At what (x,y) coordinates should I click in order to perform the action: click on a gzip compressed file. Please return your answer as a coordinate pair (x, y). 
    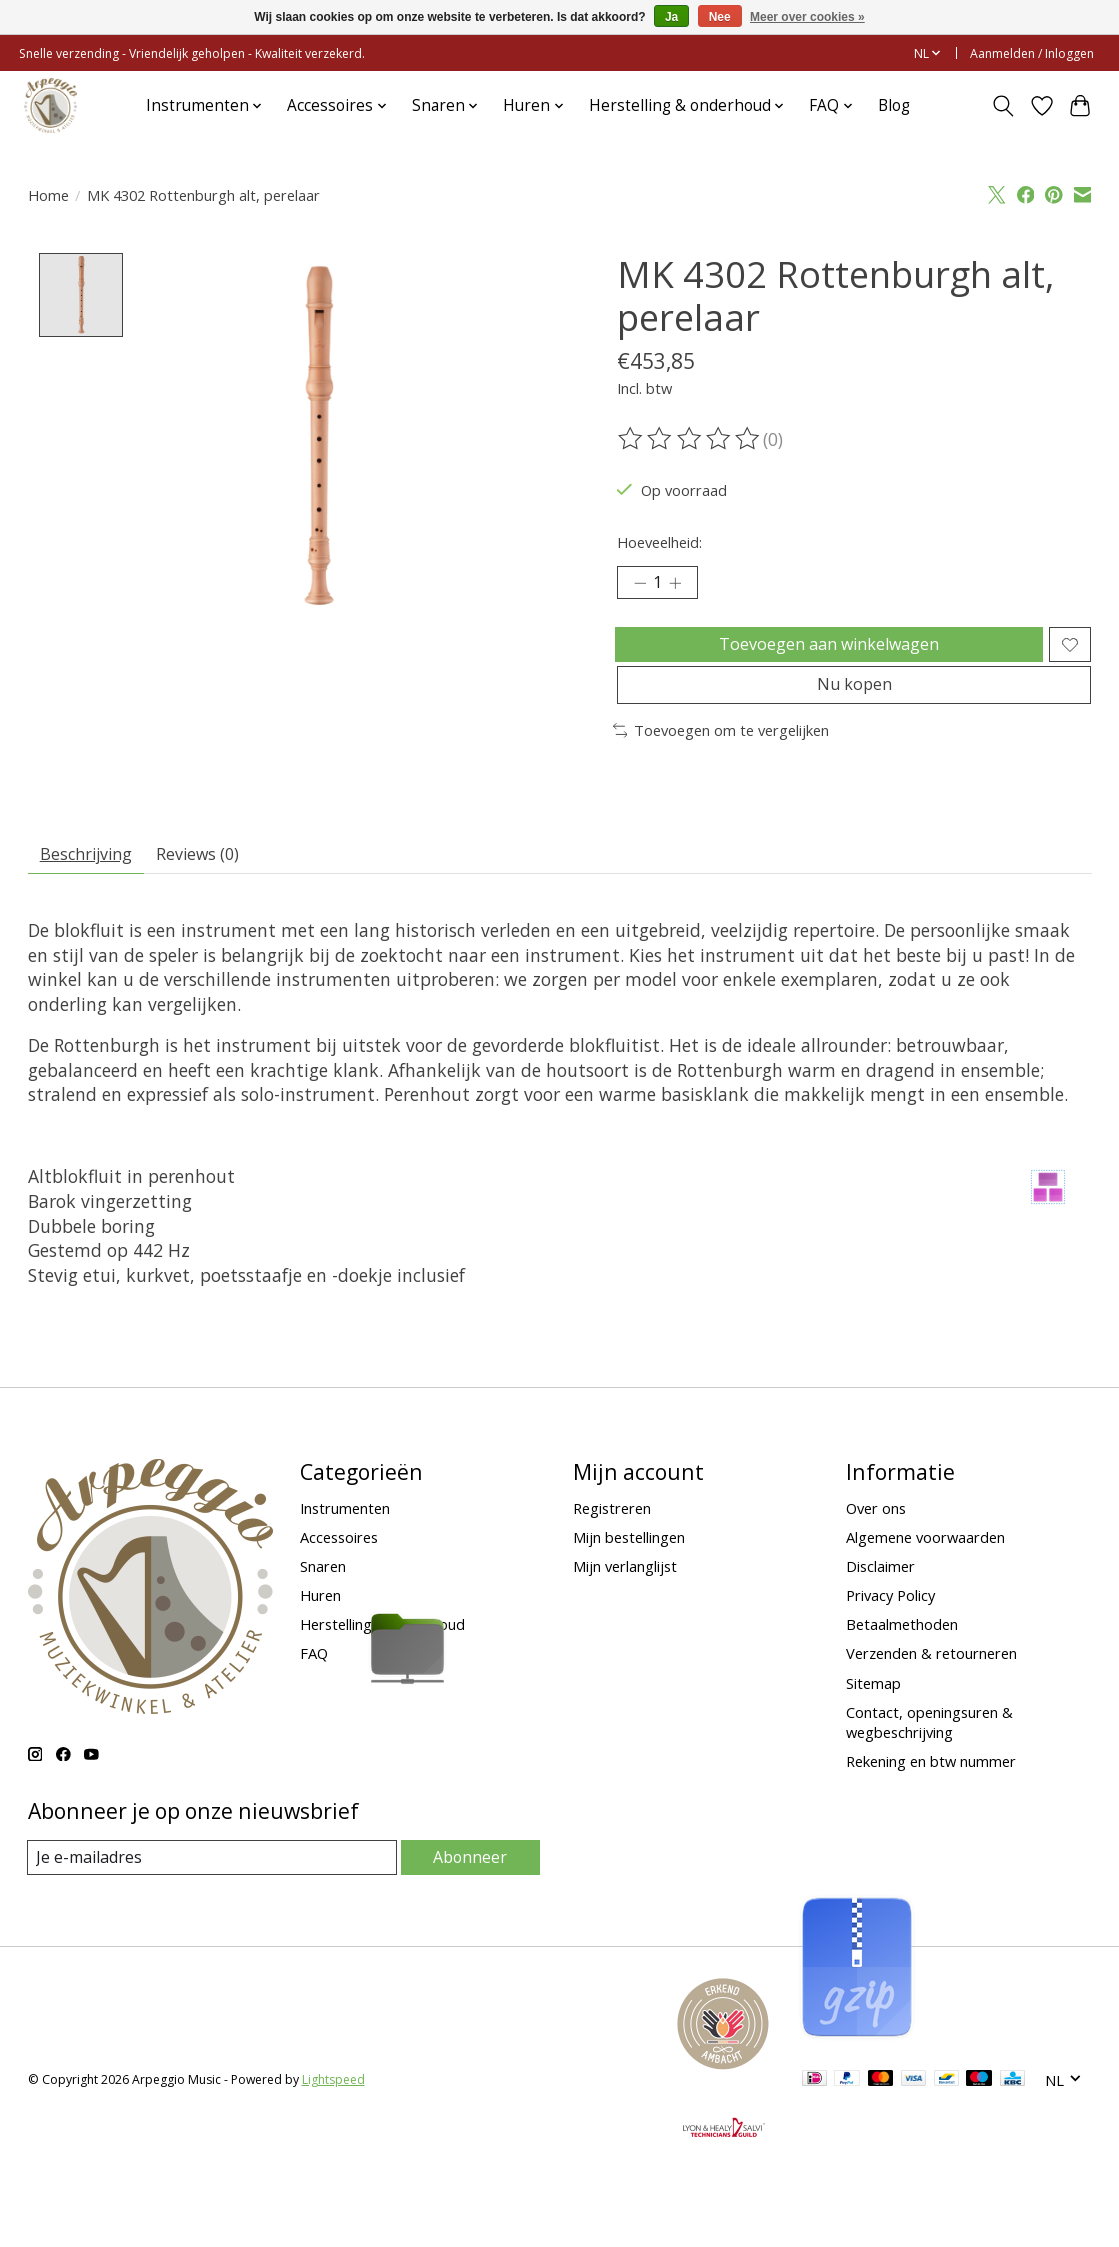
    Looking at the image, I should click on (857, 1967).